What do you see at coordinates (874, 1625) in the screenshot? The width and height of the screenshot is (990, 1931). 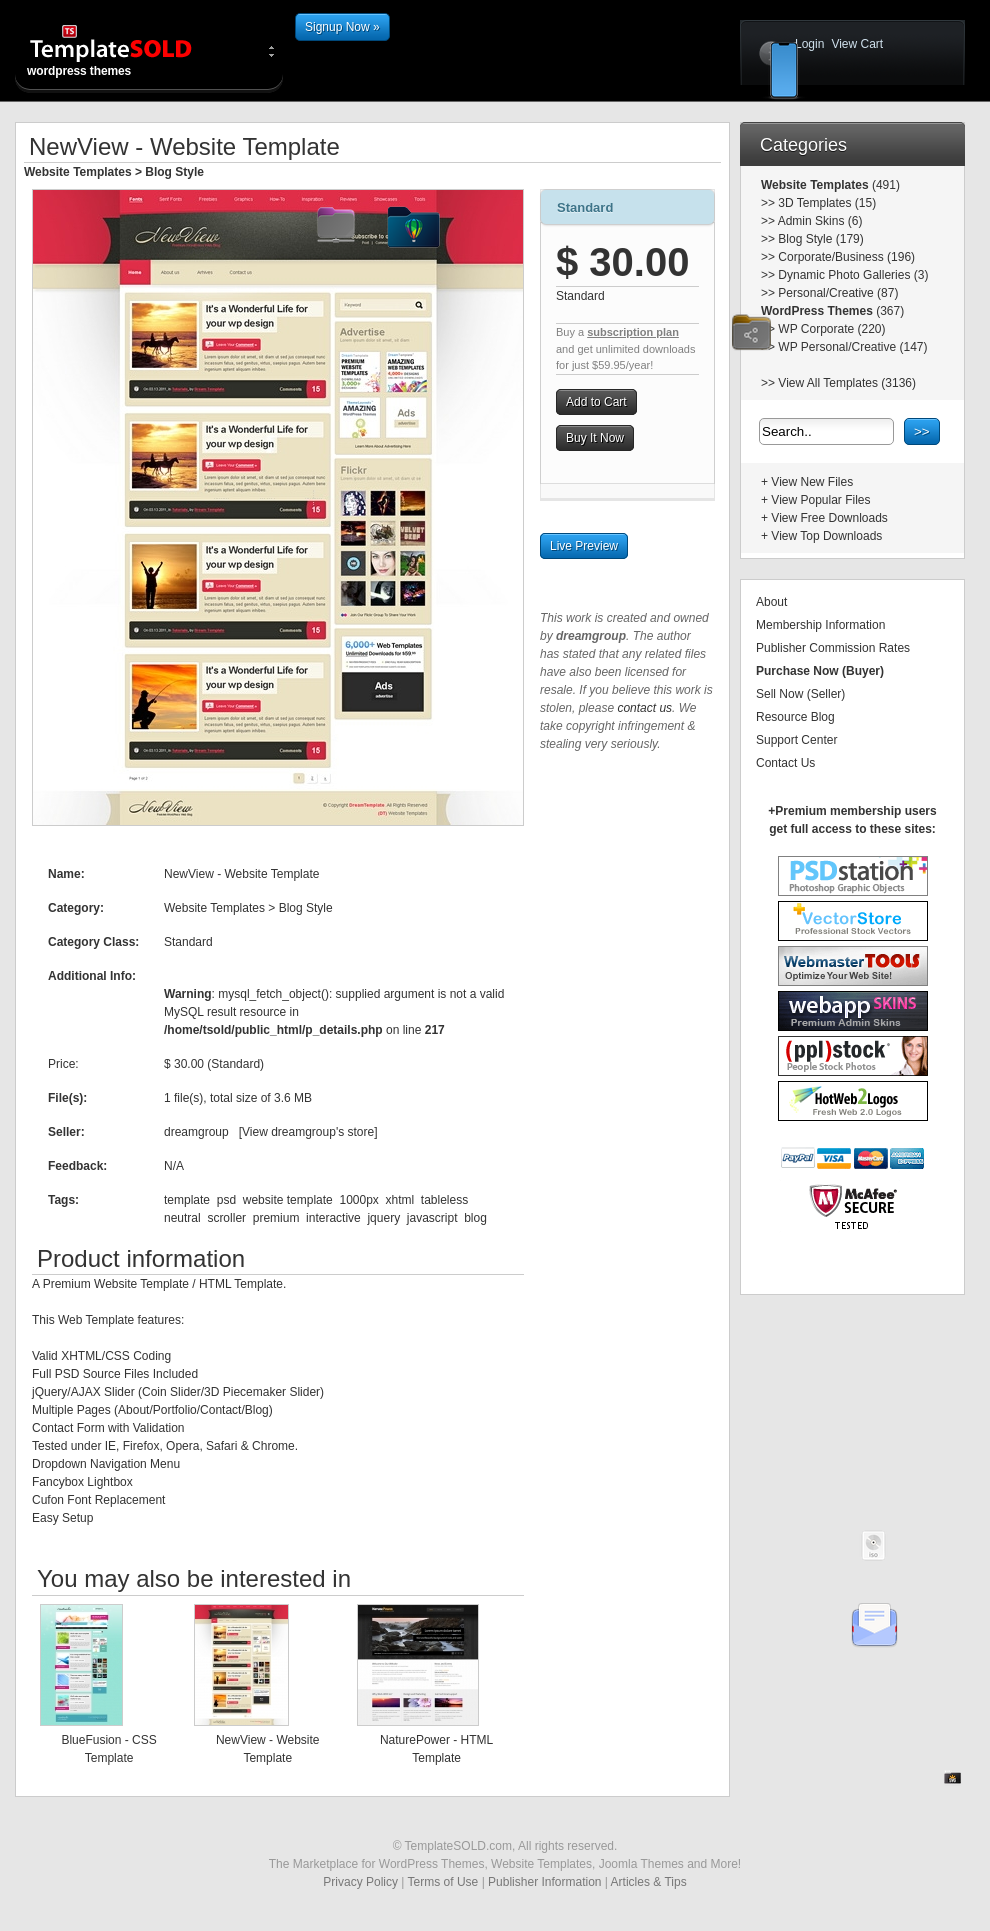 I see `mark email as read` at bounding box center [874, 1625].